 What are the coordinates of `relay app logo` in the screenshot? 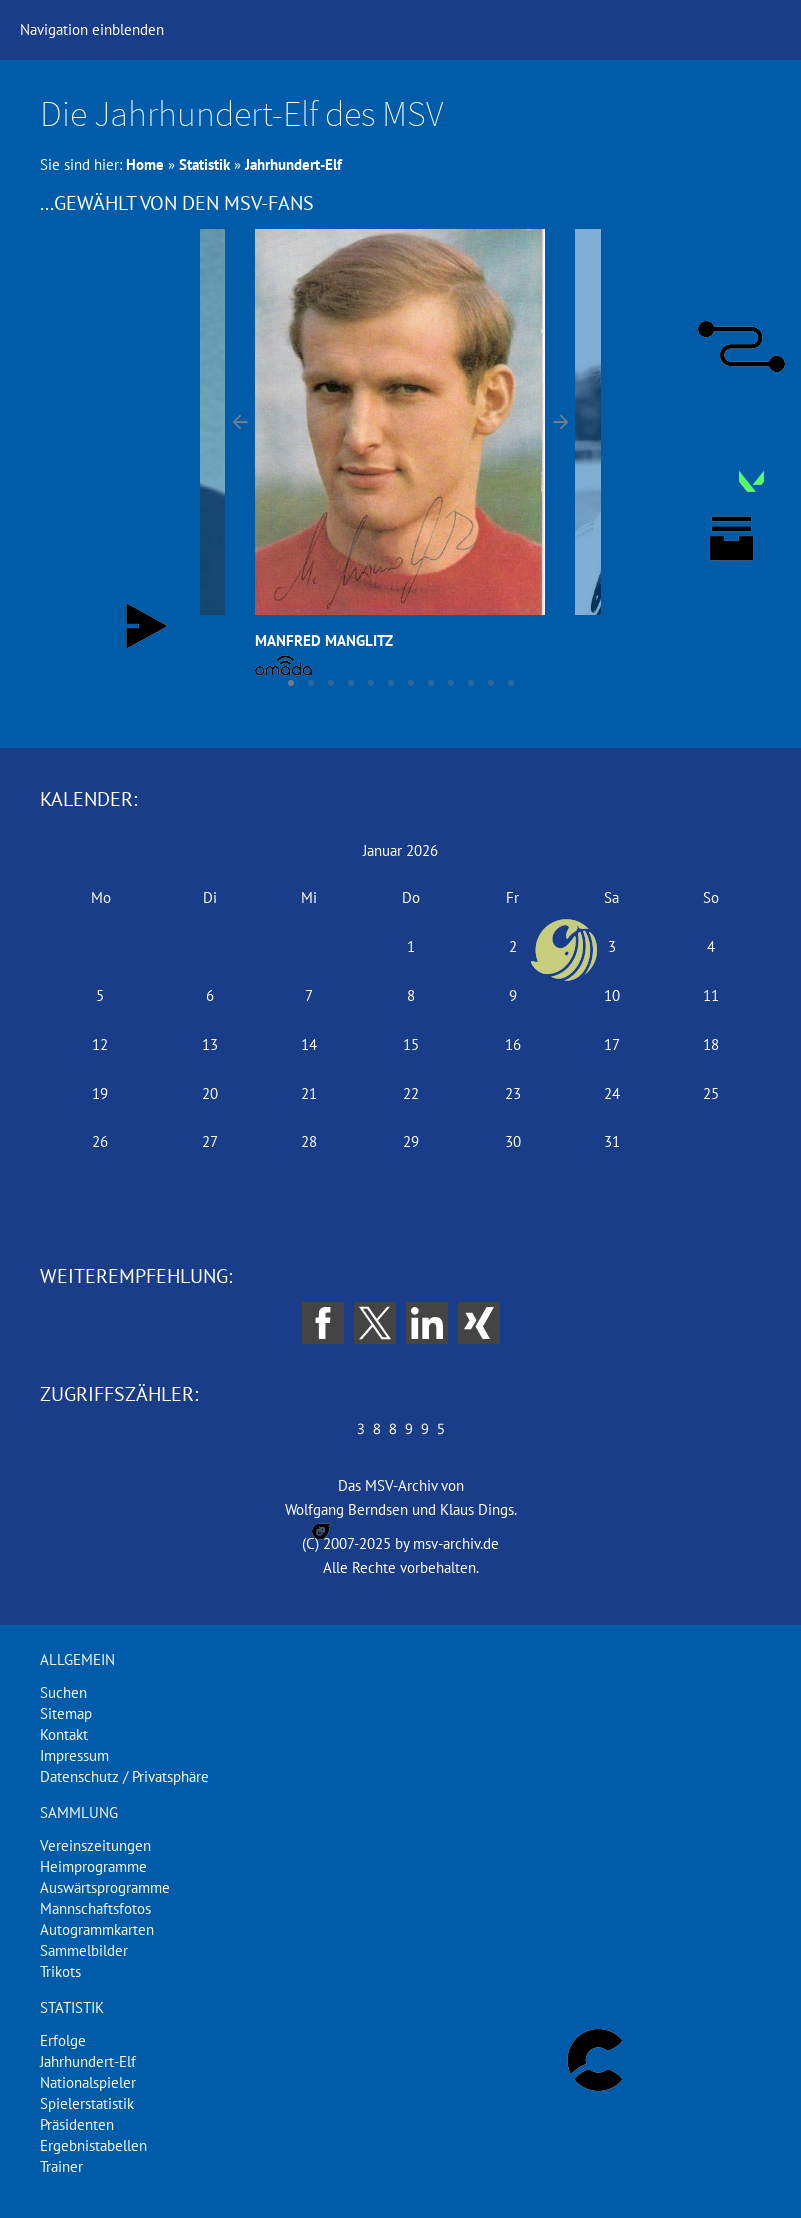 It's located at (741, 346).